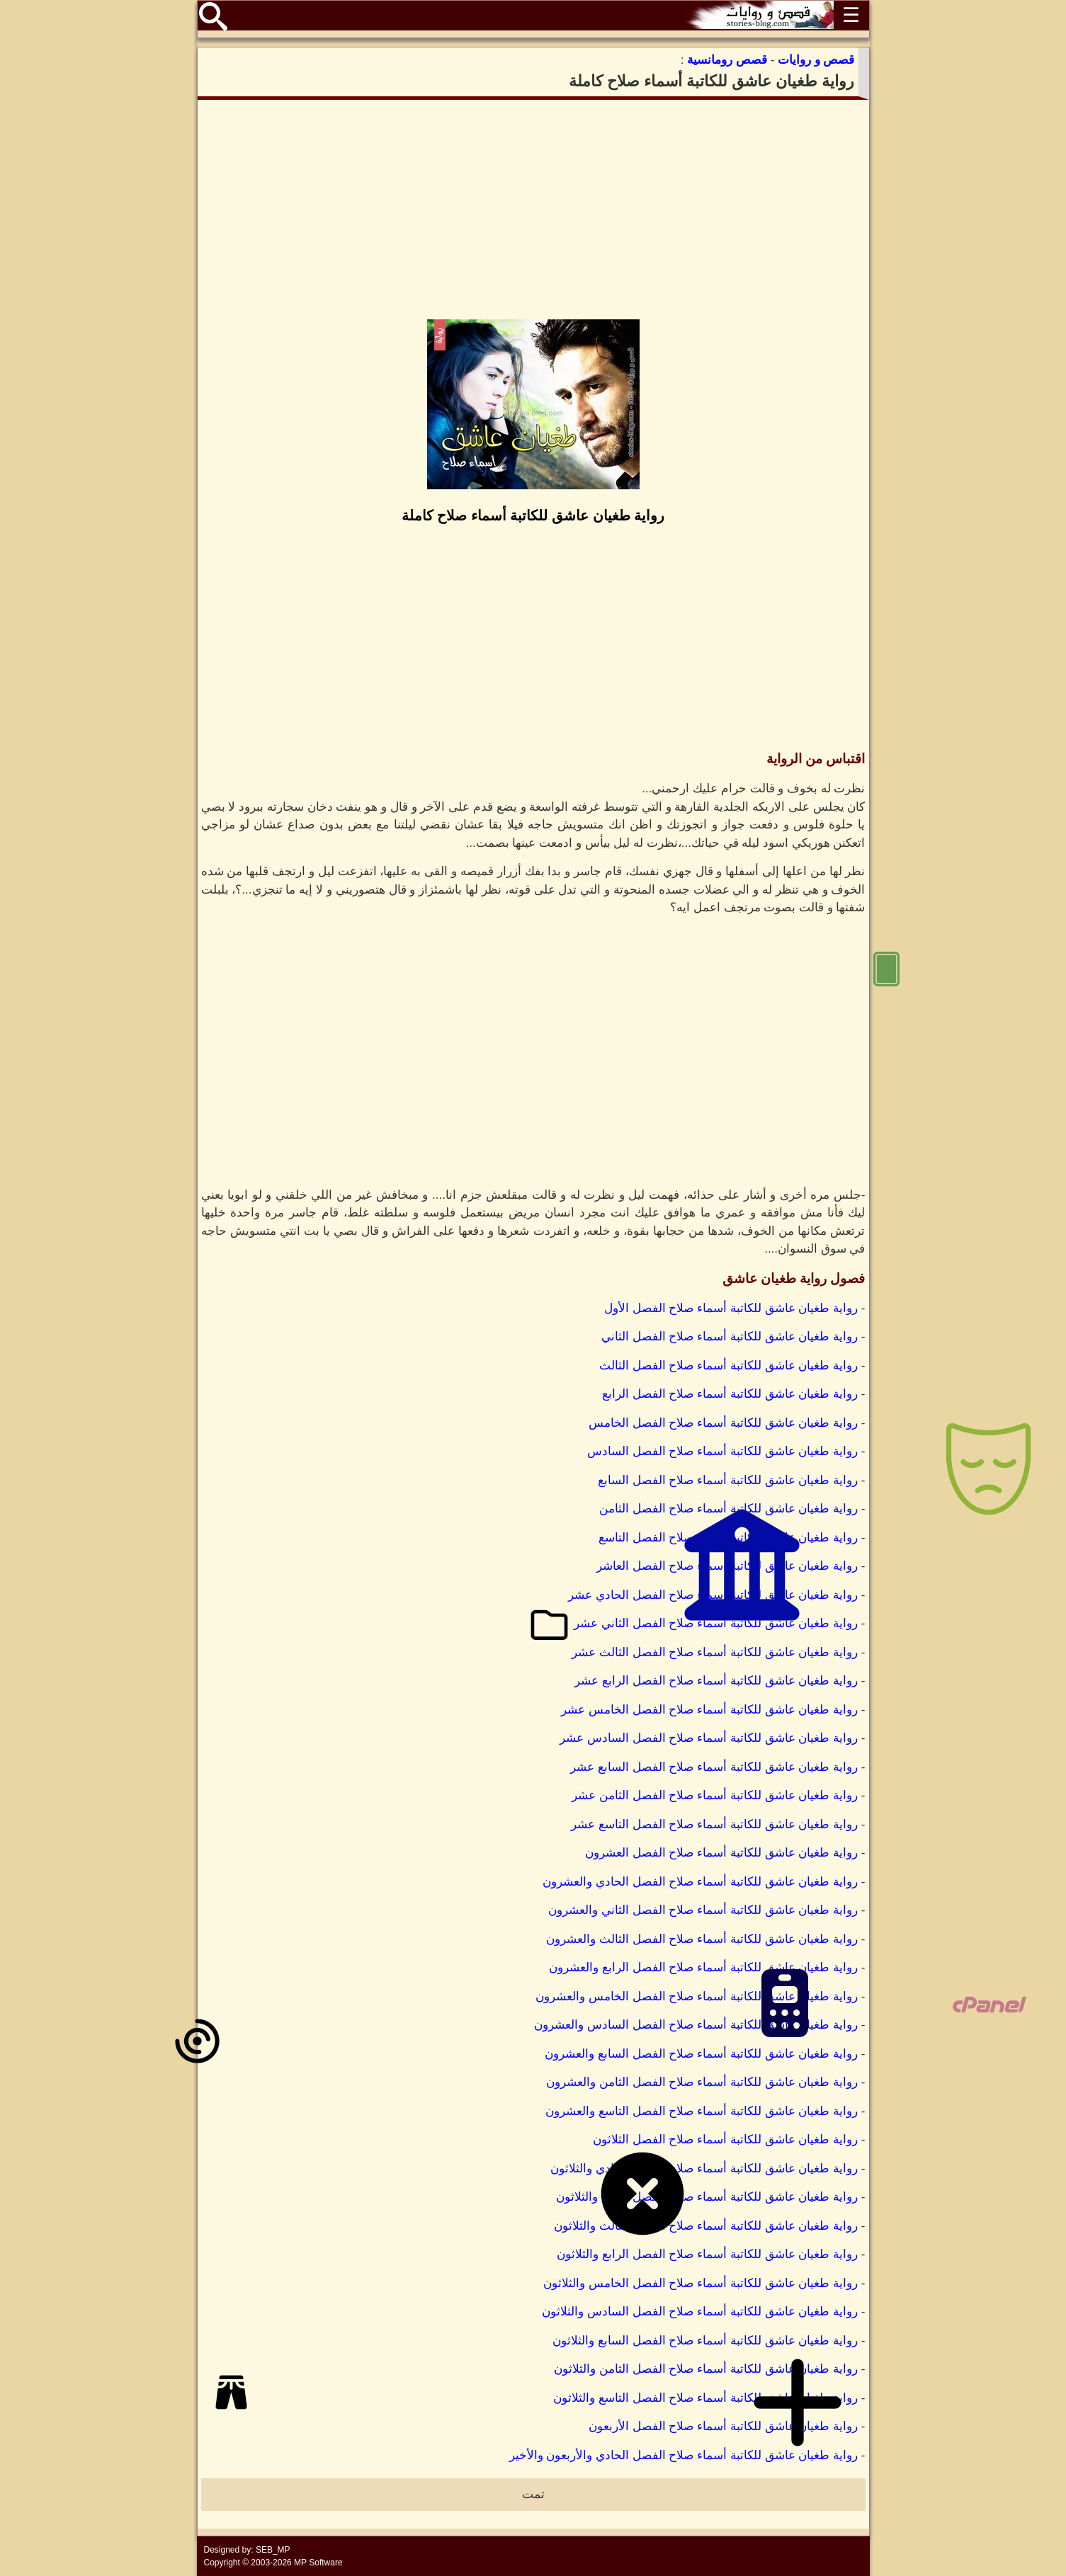 Image resolution: width=1066 pixels, height=2576 pixels. What do you see at coordinates (886, 969) in the screenshot?
I see `switch to tablet view or portrait mode` at bounding box center [886, 969].